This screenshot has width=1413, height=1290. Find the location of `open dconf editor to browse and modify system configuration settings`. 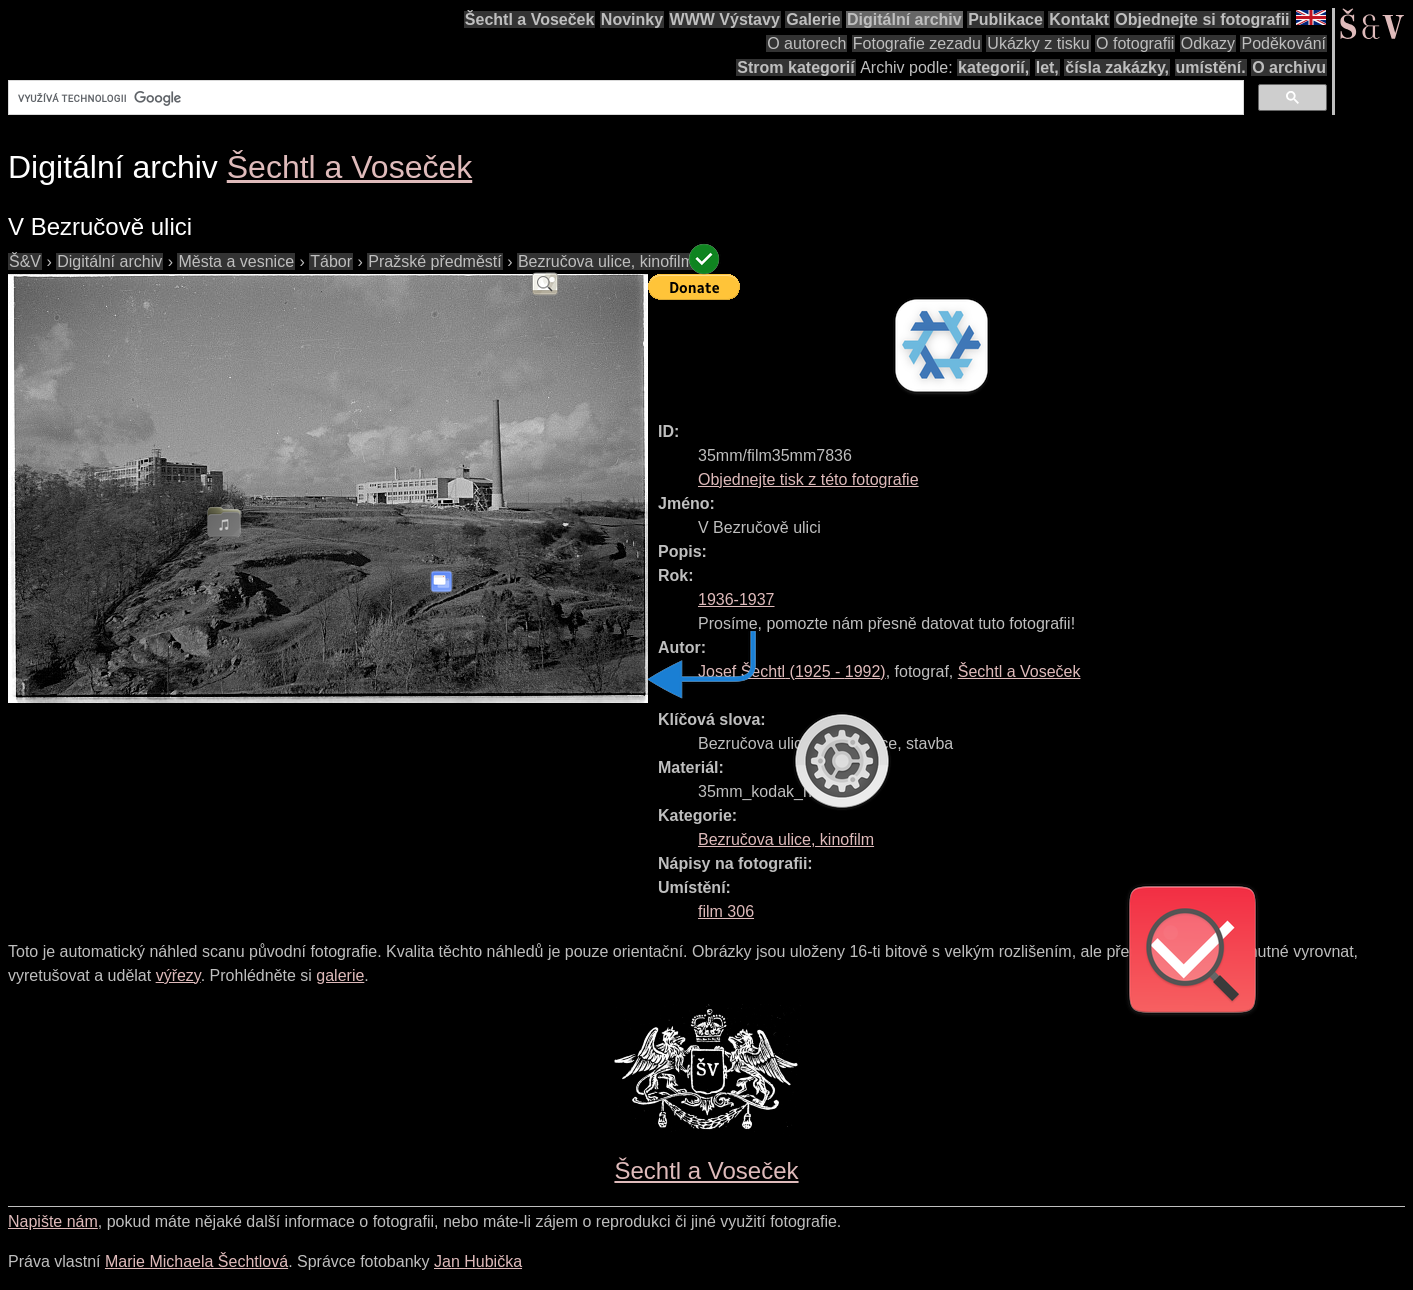

open dconf editor to browse and modify system configuration settings is located at coordinates (1192, 949).